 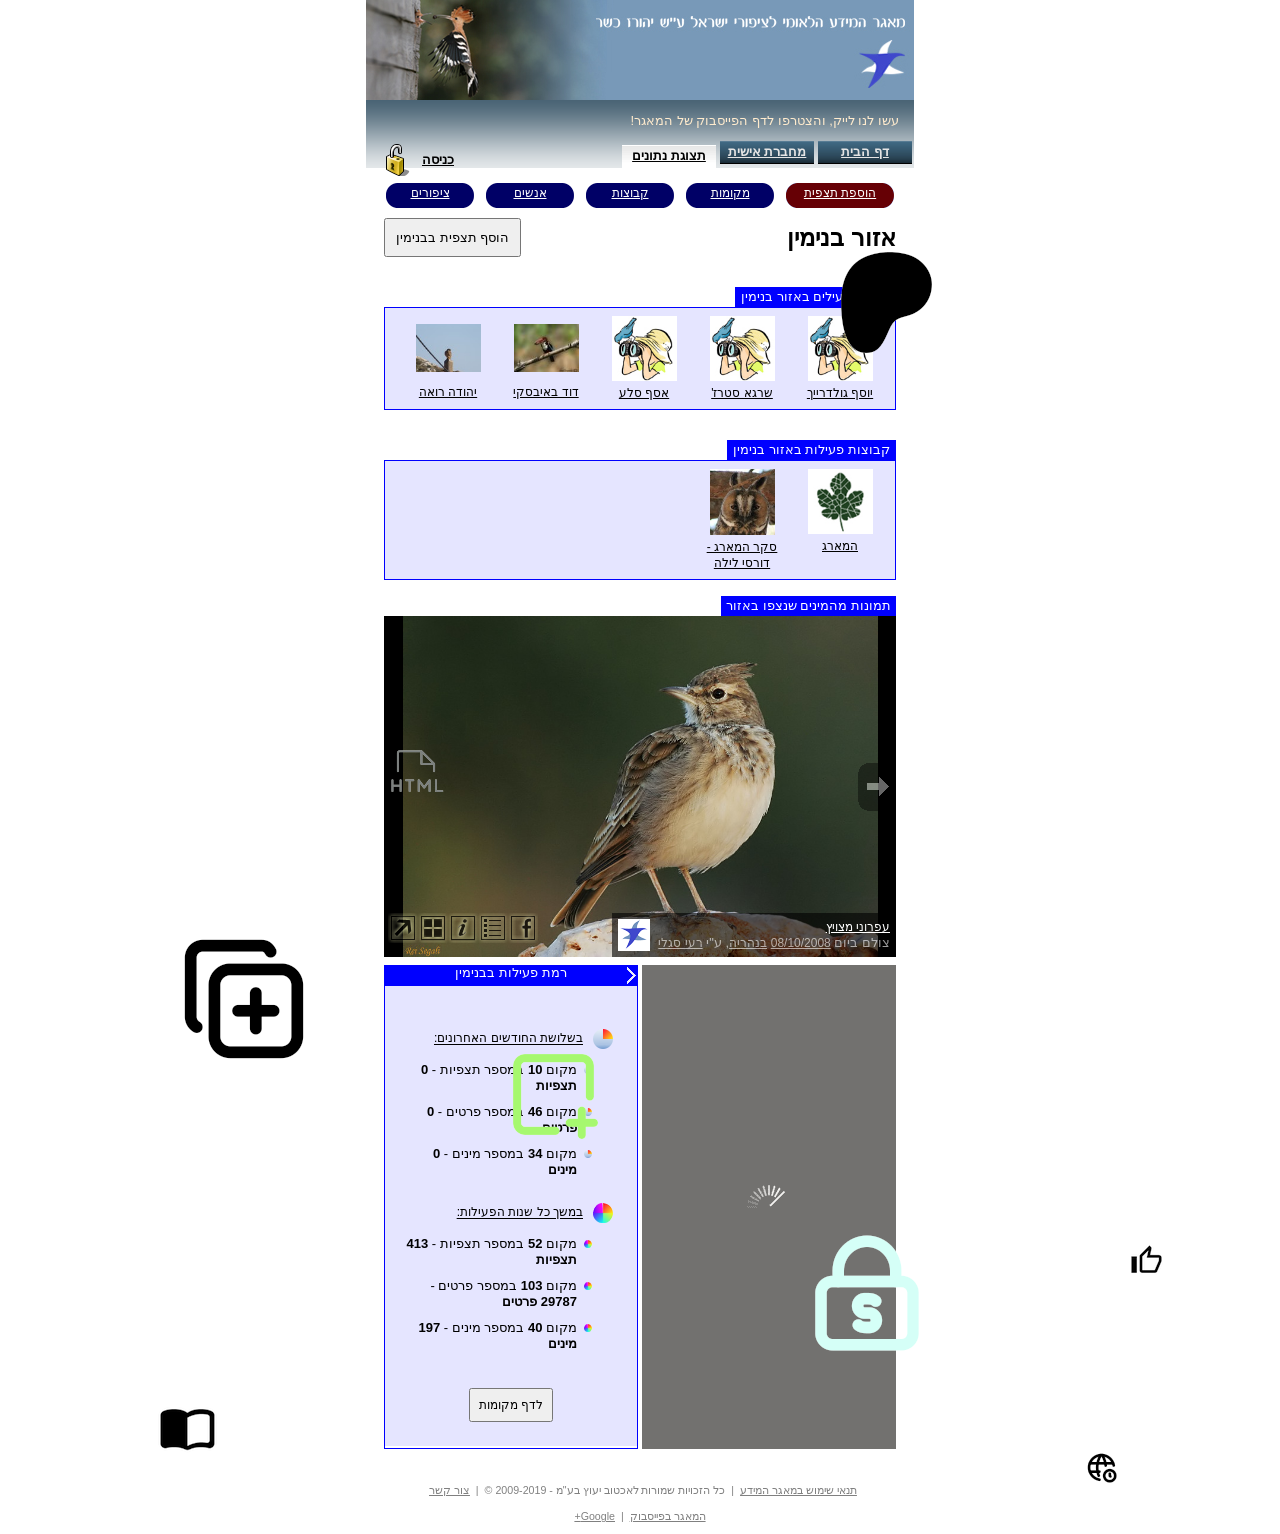 I want to click on import contacts from address book, so click(x=187, y=1427).